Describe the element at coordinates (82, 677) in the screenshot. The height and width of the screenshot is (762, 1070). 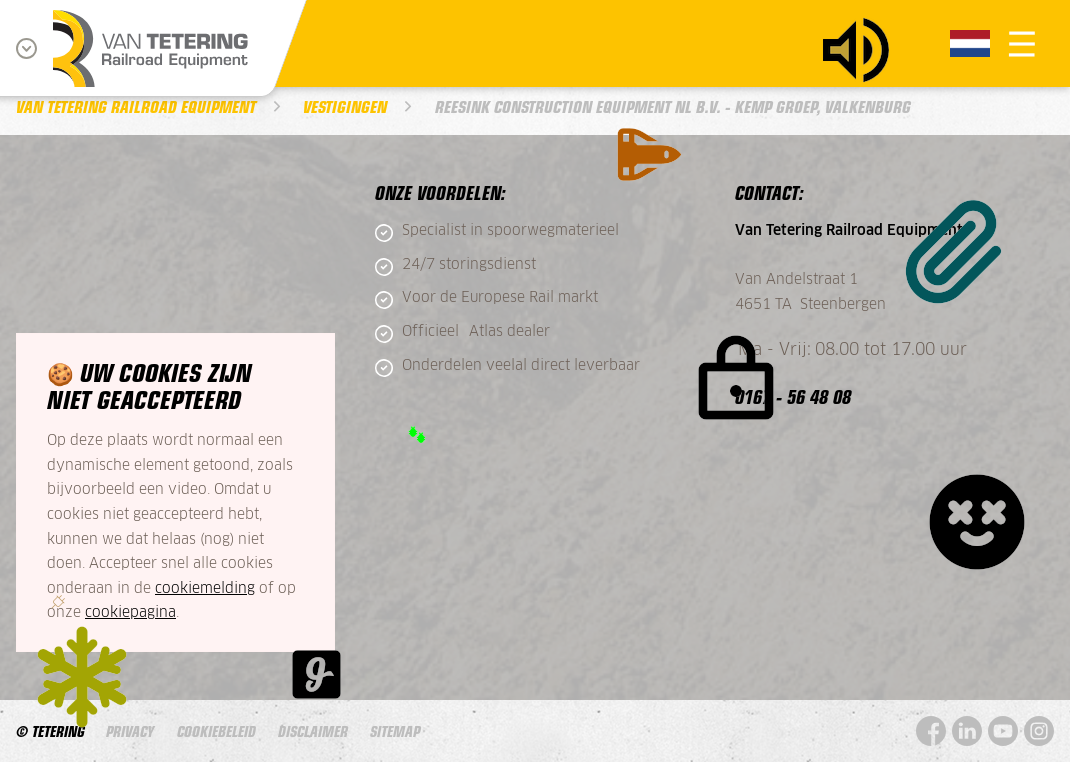
I see `activate cooling or air conditioning mode` at that location.